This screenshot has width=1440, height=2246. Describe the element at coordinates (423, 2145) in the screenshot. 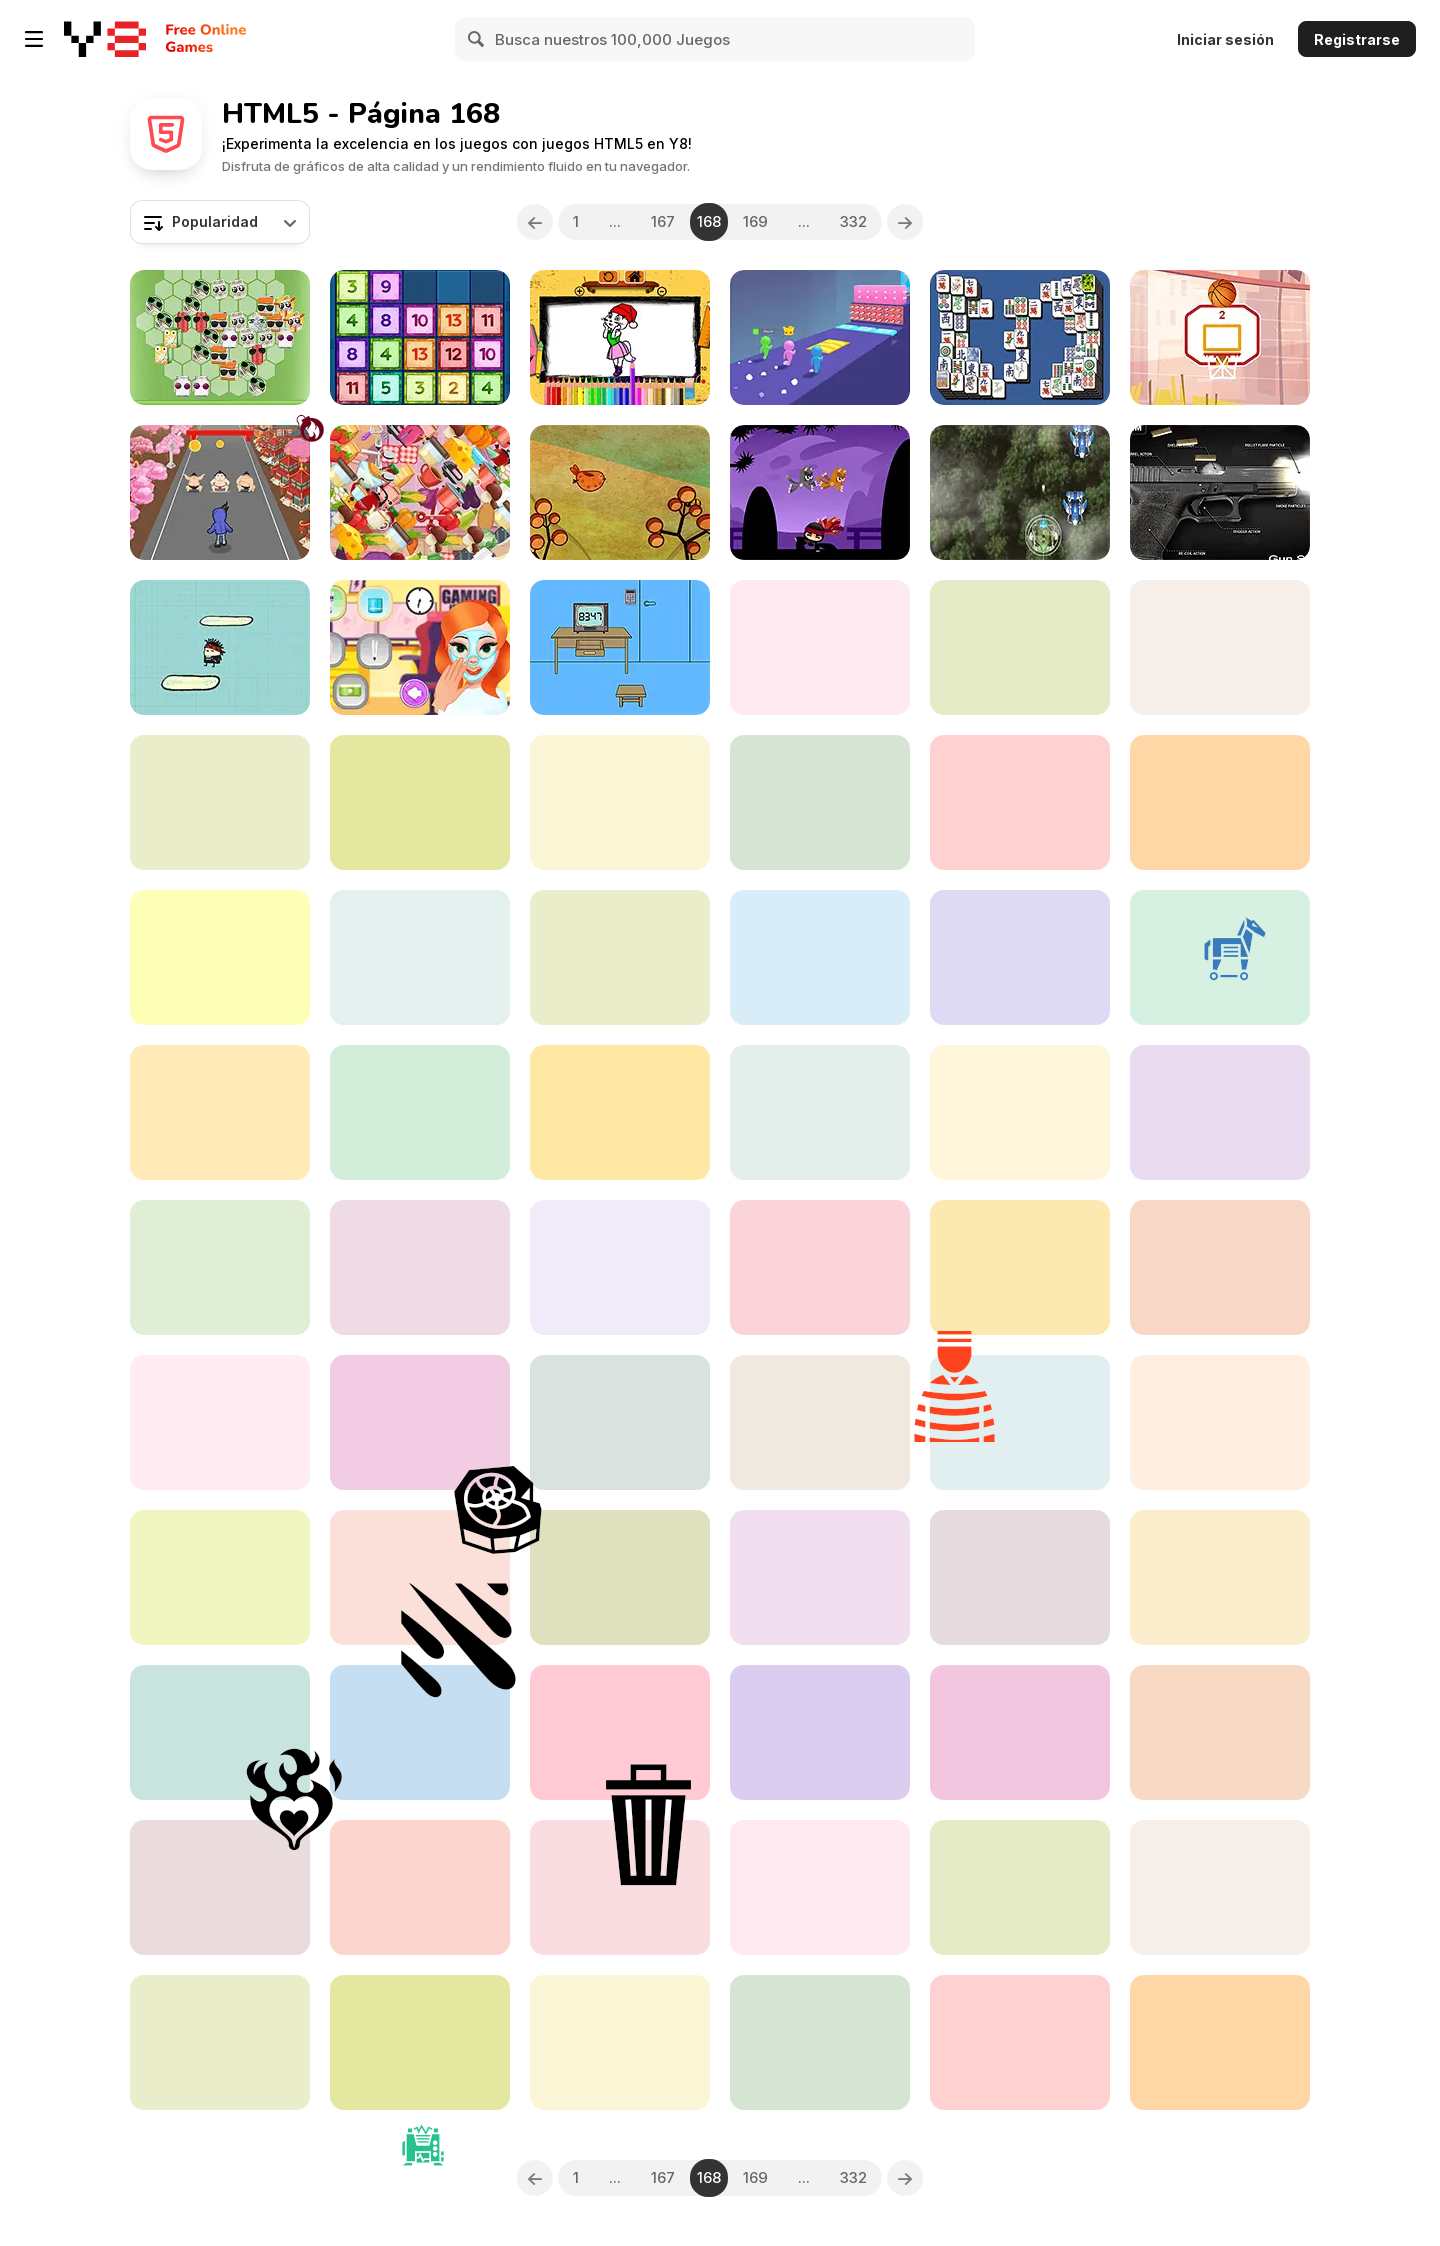

I see `access power generator controls` at that location.